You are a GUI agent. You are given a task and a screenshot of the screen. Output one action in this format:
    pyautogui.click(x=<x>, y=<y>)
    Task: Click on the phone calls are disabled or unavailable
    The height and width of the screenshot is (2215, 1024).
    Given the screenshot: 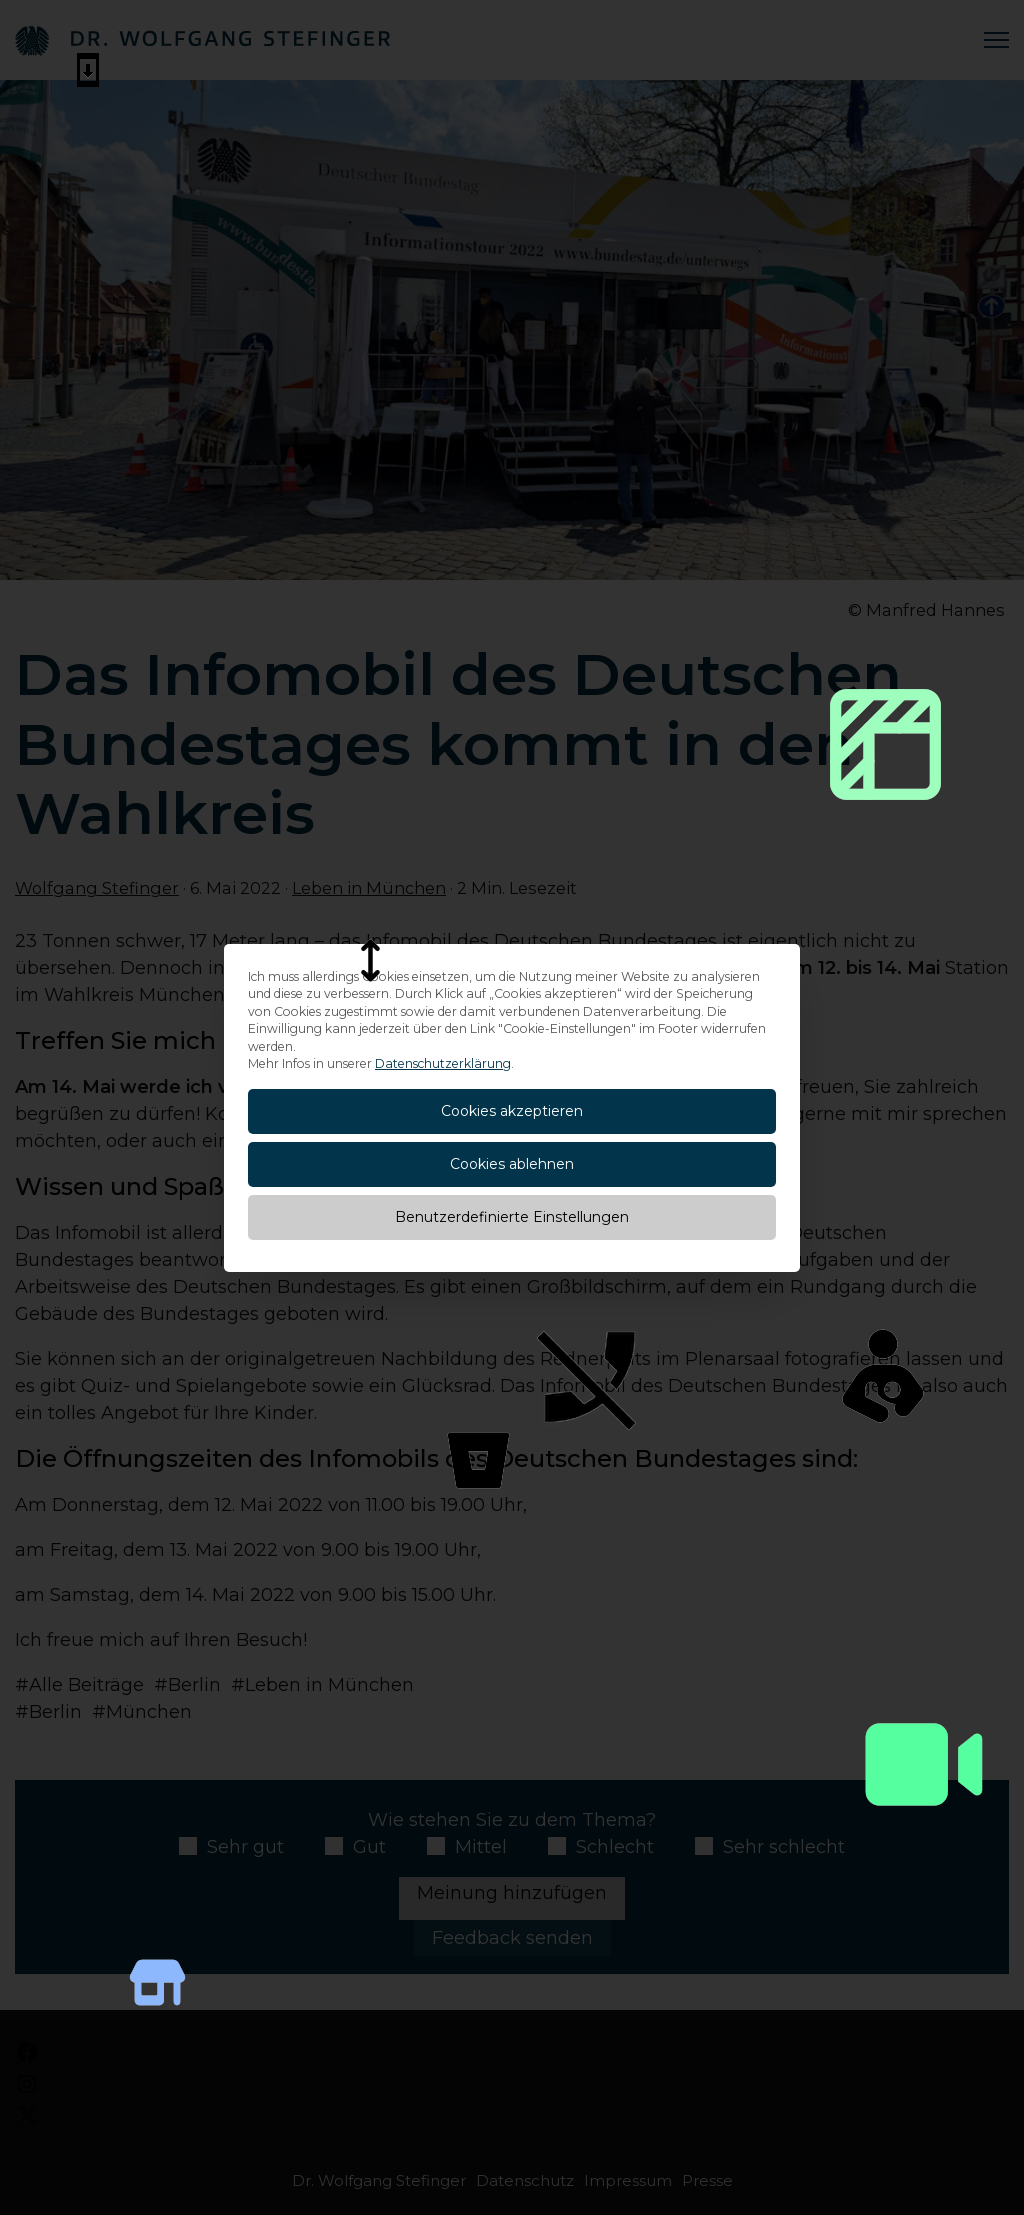 What is the action you would take?
    pyautogui.click(x=590, y=1377)
    